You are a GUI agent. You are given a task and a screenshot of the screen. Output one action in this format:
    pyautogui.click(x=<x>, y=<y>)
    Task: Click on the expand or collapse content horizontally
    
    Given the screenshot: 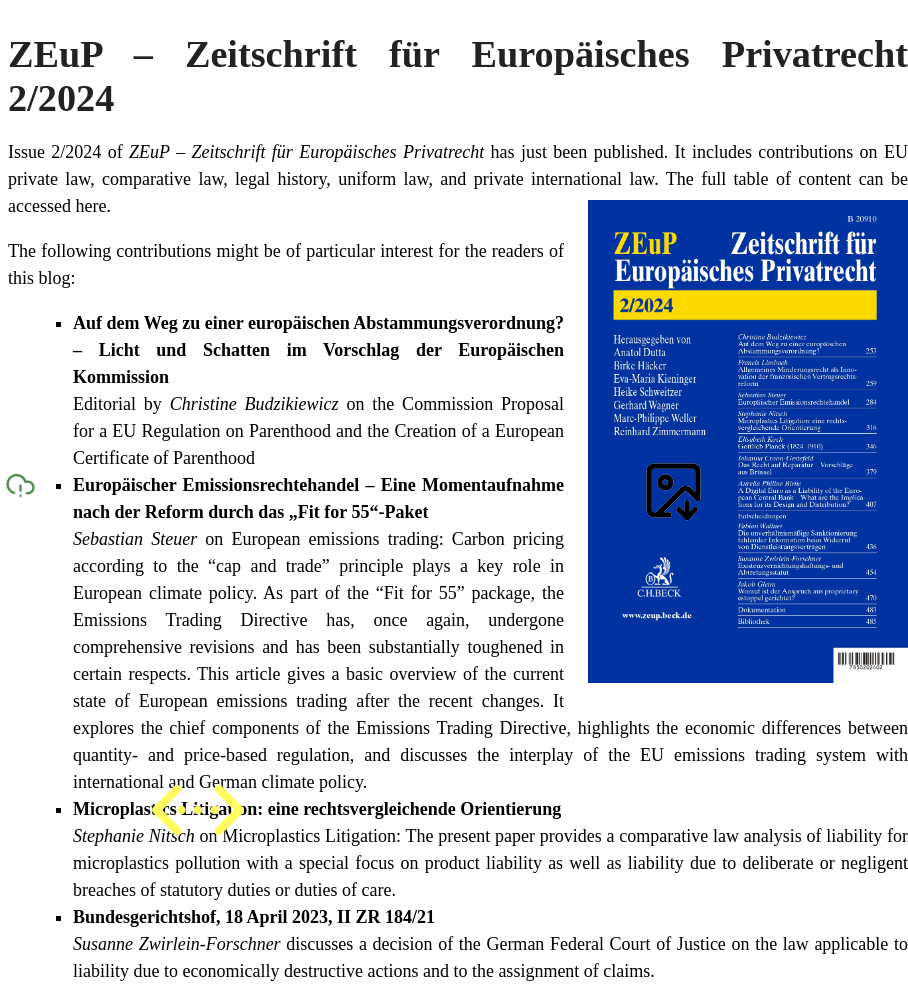 What is the action you would take?
    pyautogui.click(x=198, y=810)
    